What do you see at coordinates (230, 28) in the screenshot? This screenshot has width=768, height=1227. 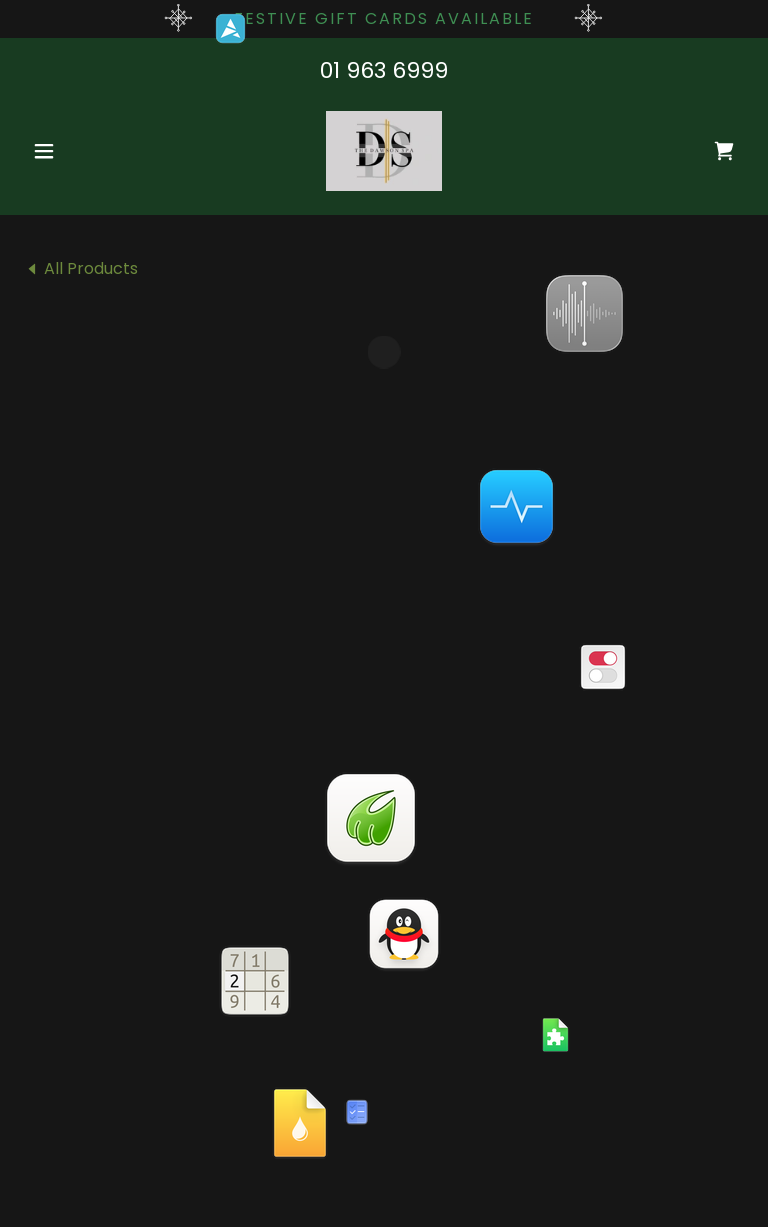 I see `launch the artix linux application` at bounding box center [230, 28].